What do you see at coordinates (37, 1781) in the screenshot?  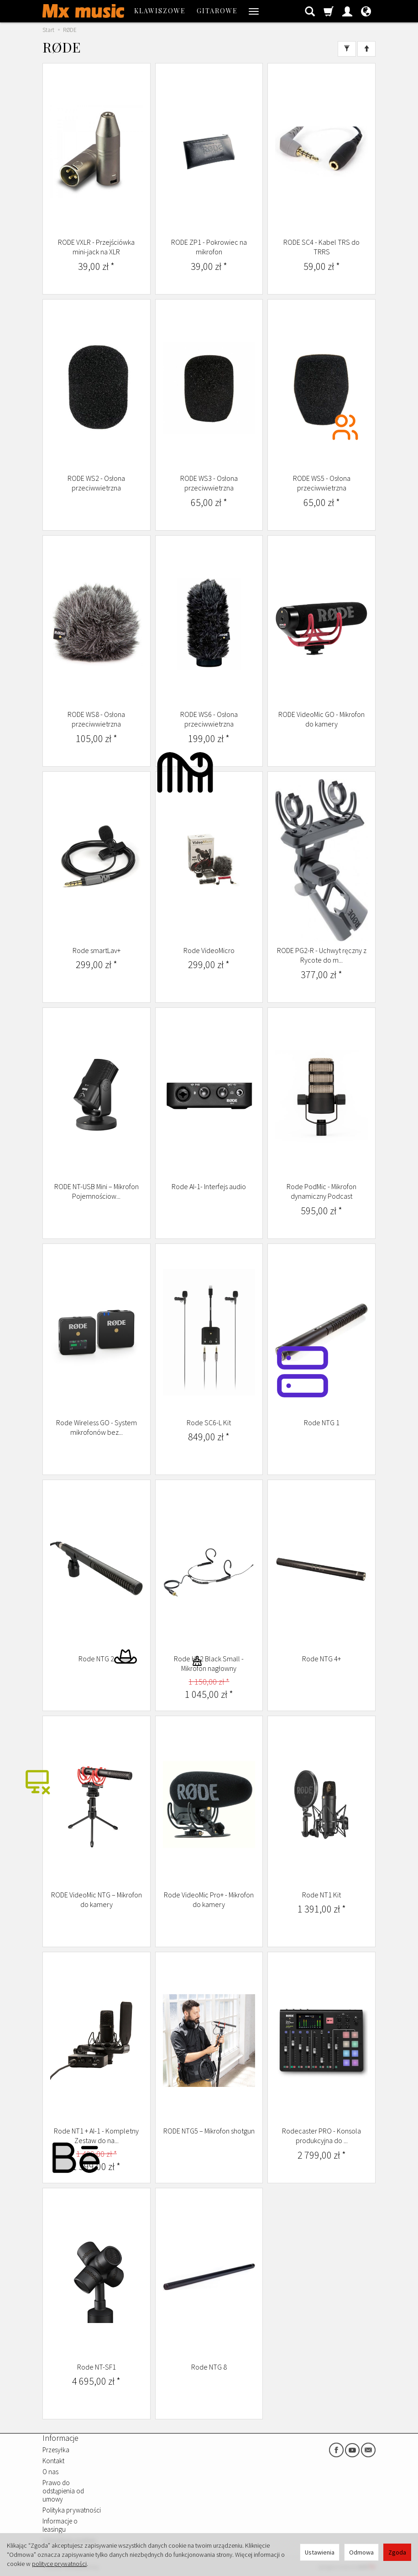 I see `disconnect or remove a desktop computer` at bounding box center [37, 1781].